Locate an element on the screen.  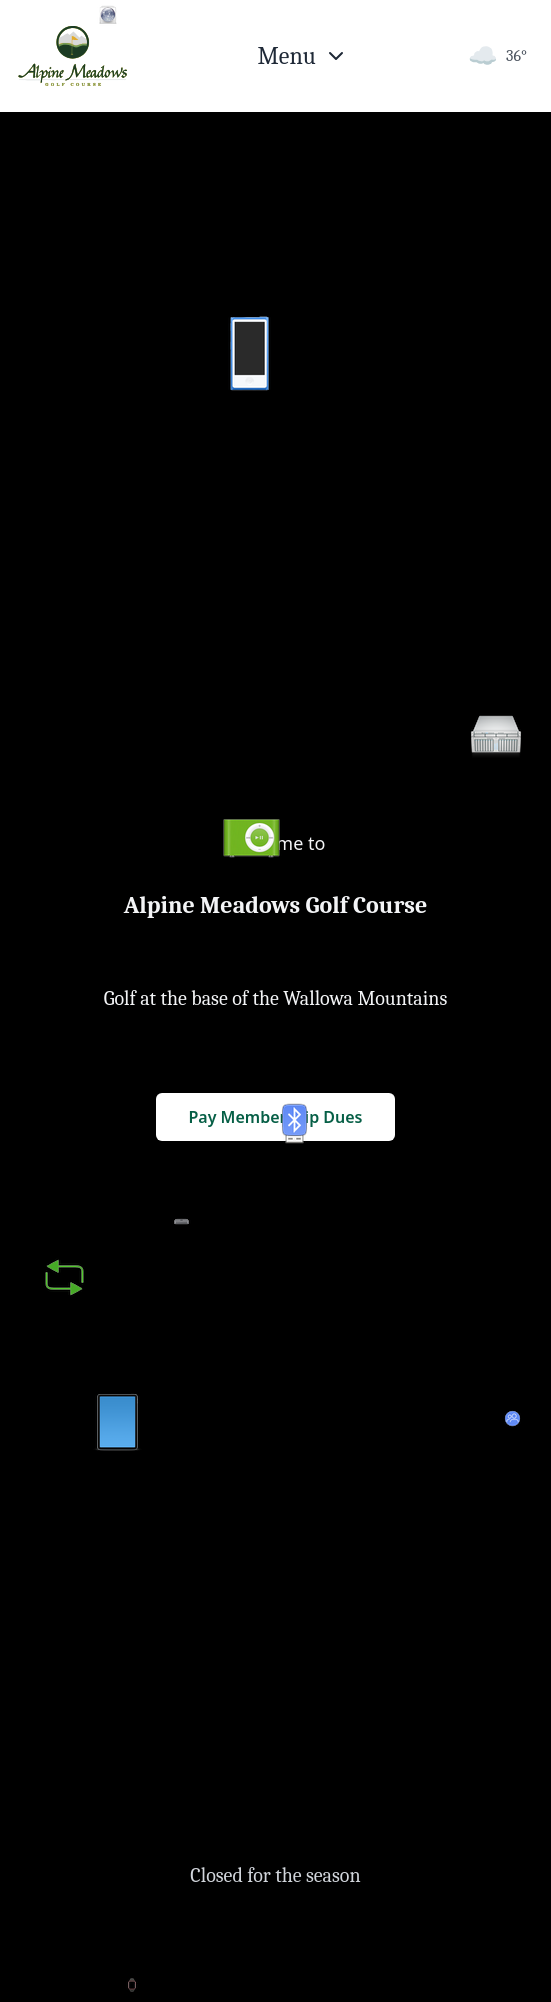
sync or refresh email messages is located at coordinates (64, 1277).